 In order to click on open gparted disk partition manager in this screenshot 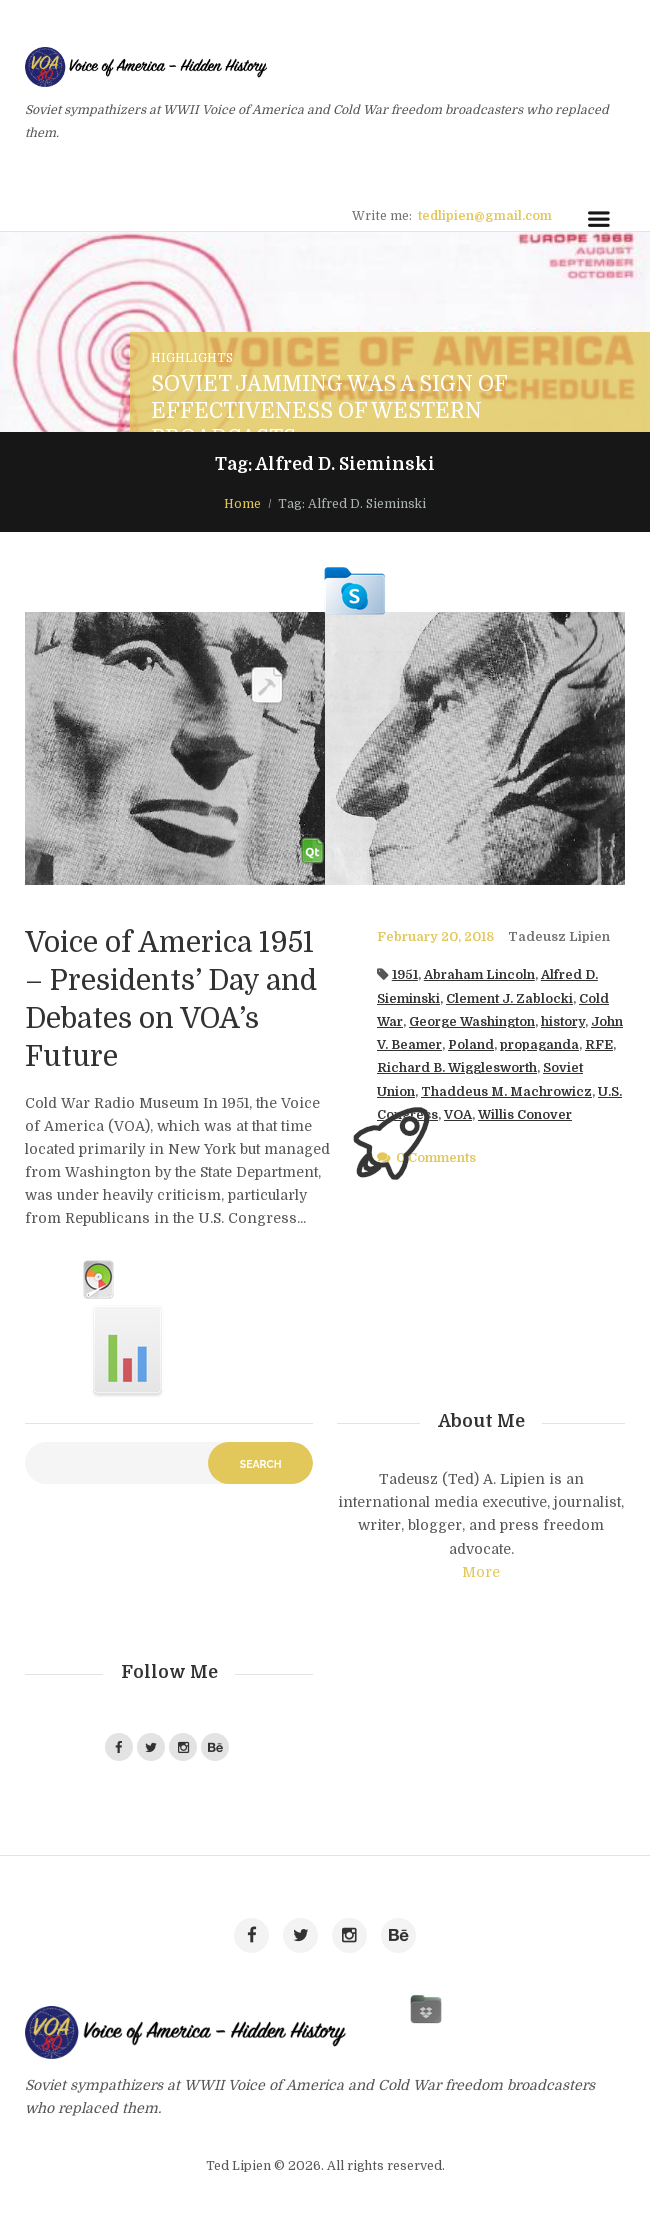, I will do `click(98, 1279)`.